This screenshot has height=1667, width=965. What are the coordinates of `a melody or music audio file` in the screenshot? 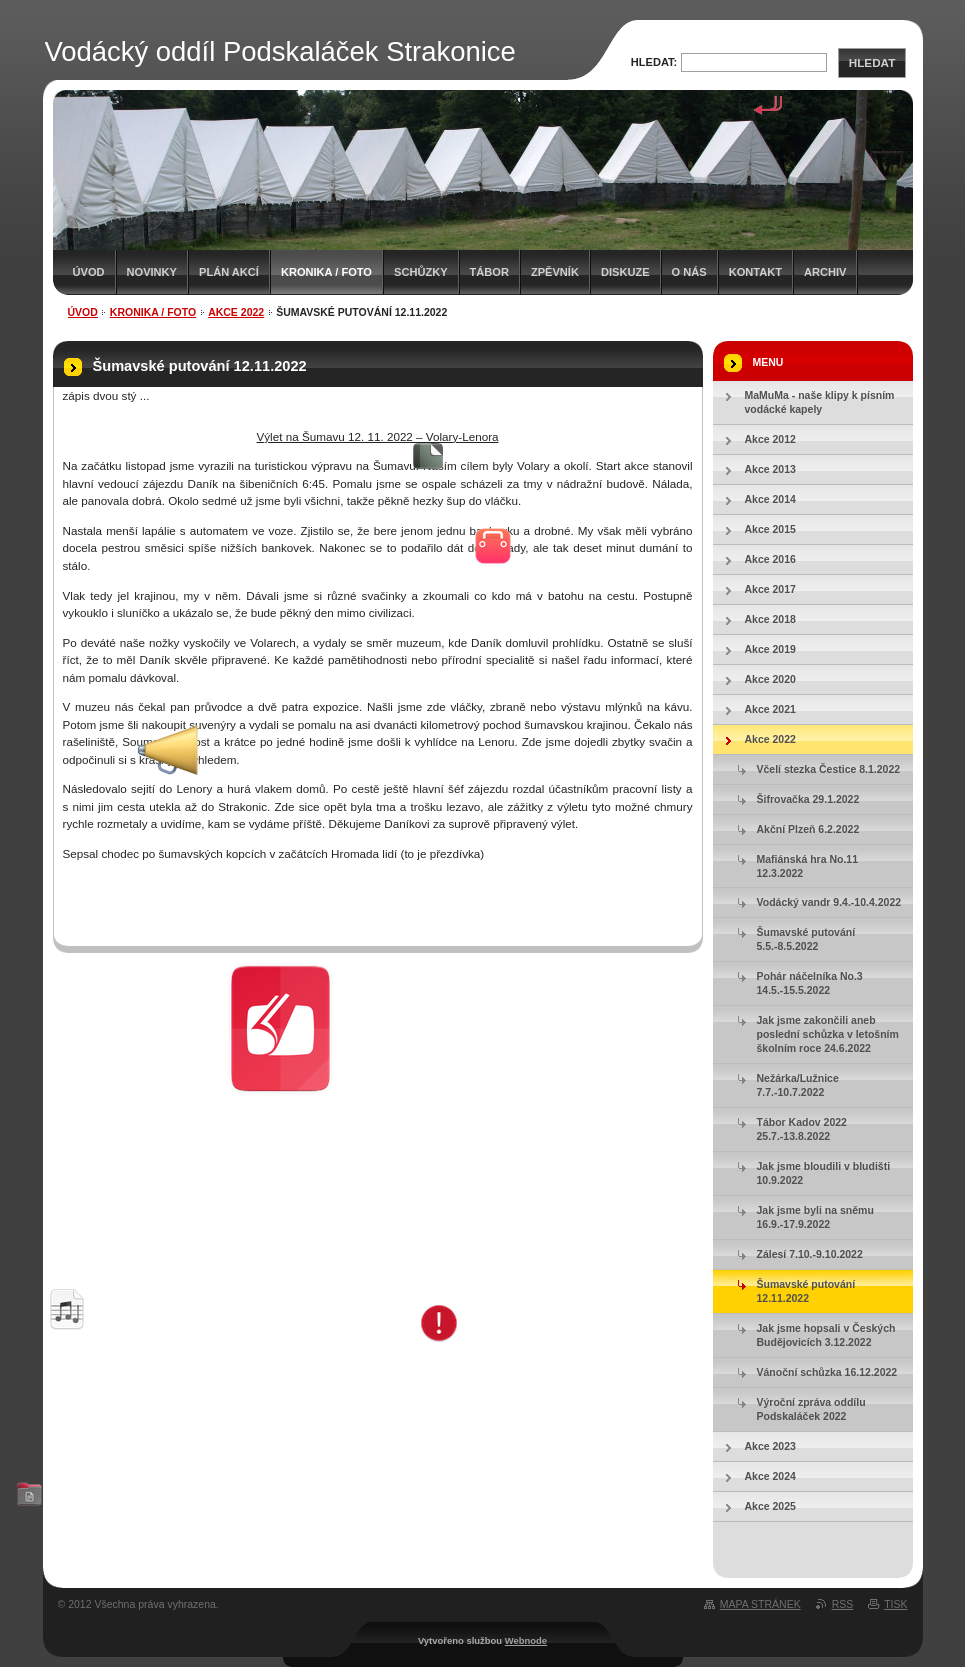 It's located at (67, 1309).